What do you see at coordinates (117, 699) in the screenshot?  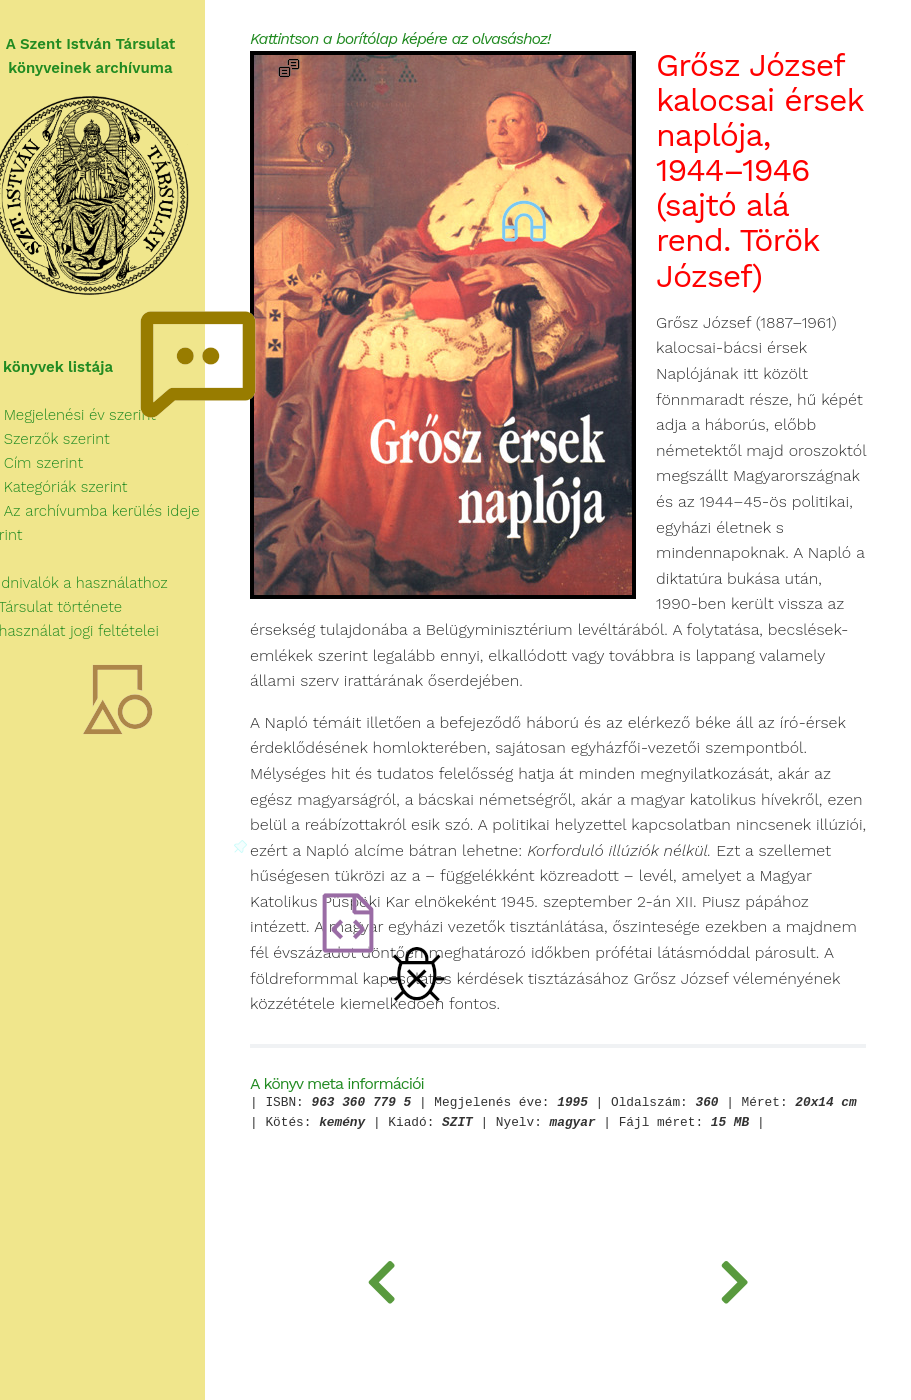 I see `view miscellaneous symbols or special characters` at bounding box center [117, 699].